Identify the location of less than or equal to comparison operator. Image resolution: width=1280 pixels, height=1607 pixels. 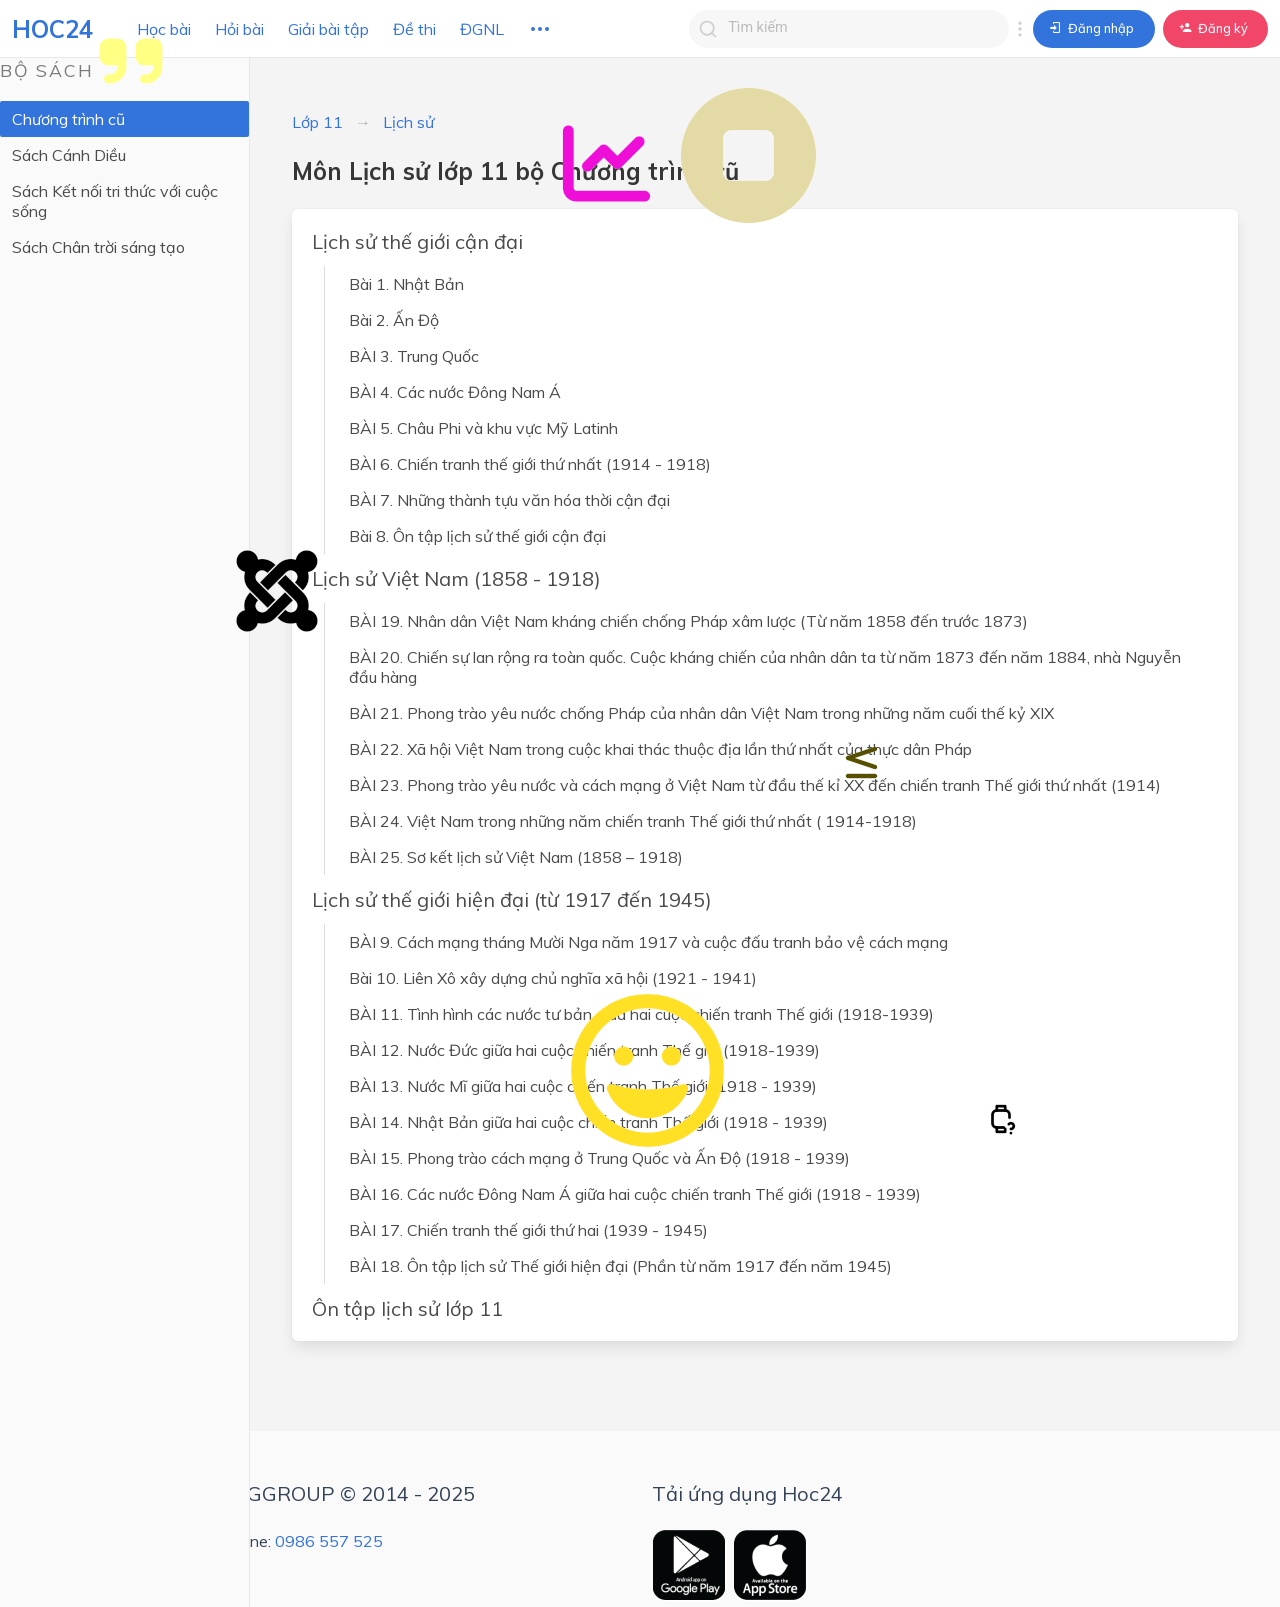
(861, 762).